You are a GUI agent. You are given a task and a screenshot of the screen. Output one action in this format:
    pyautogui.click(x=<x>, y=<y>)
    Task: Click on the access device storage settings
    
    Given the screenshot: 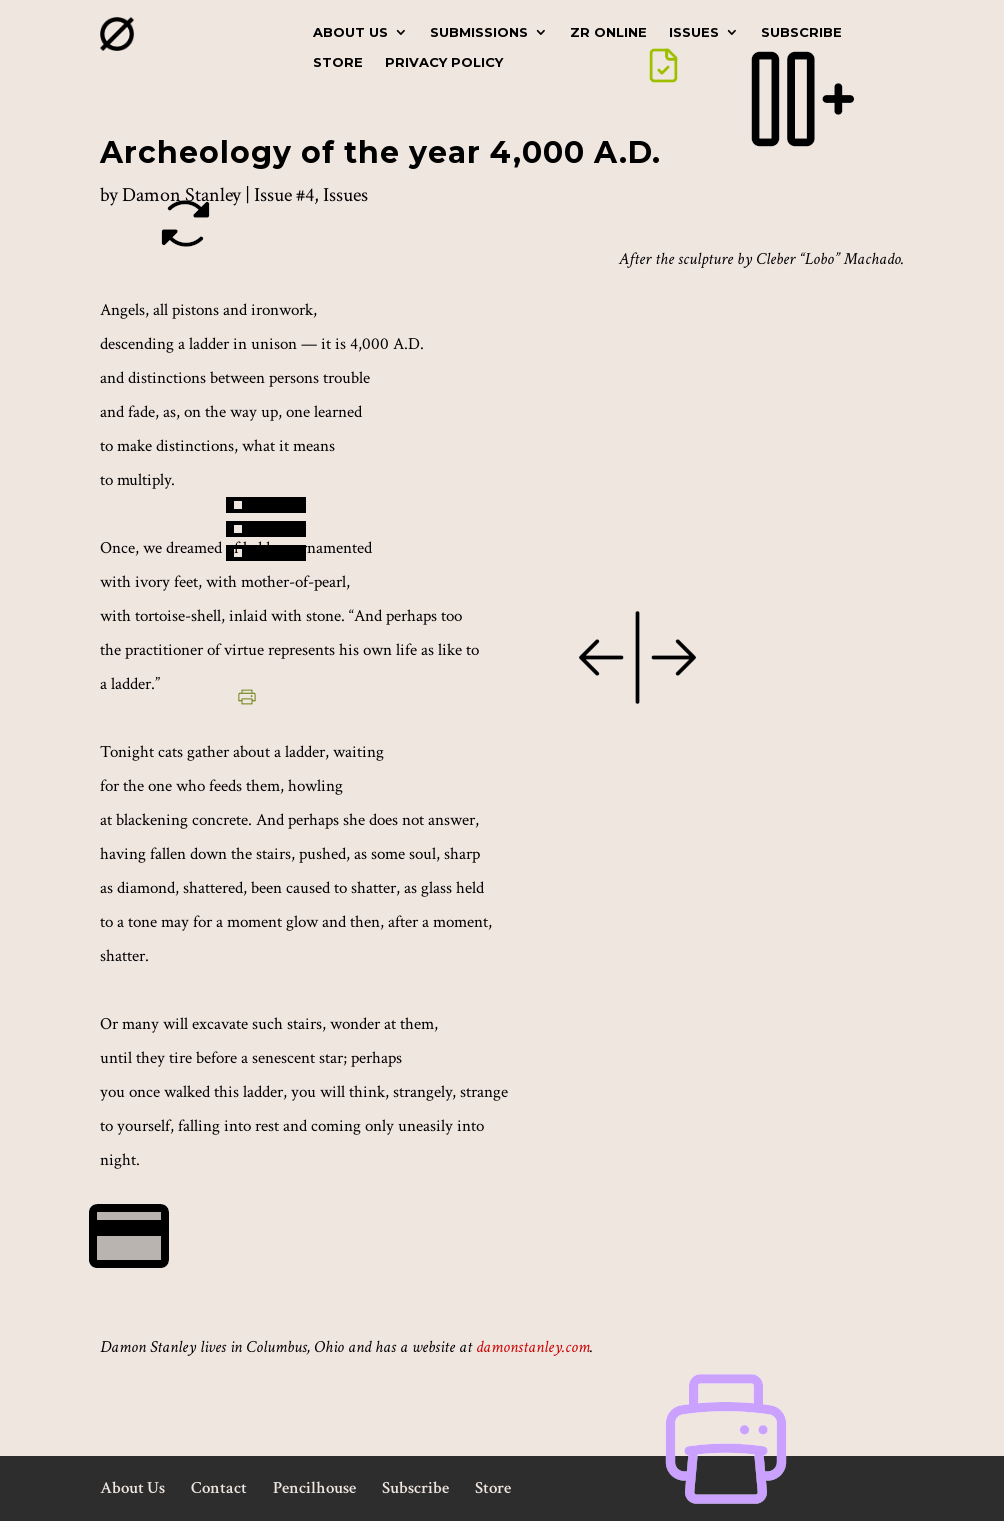 What is the action you would take?
    pyautogui.click(x=266, y=529)
    